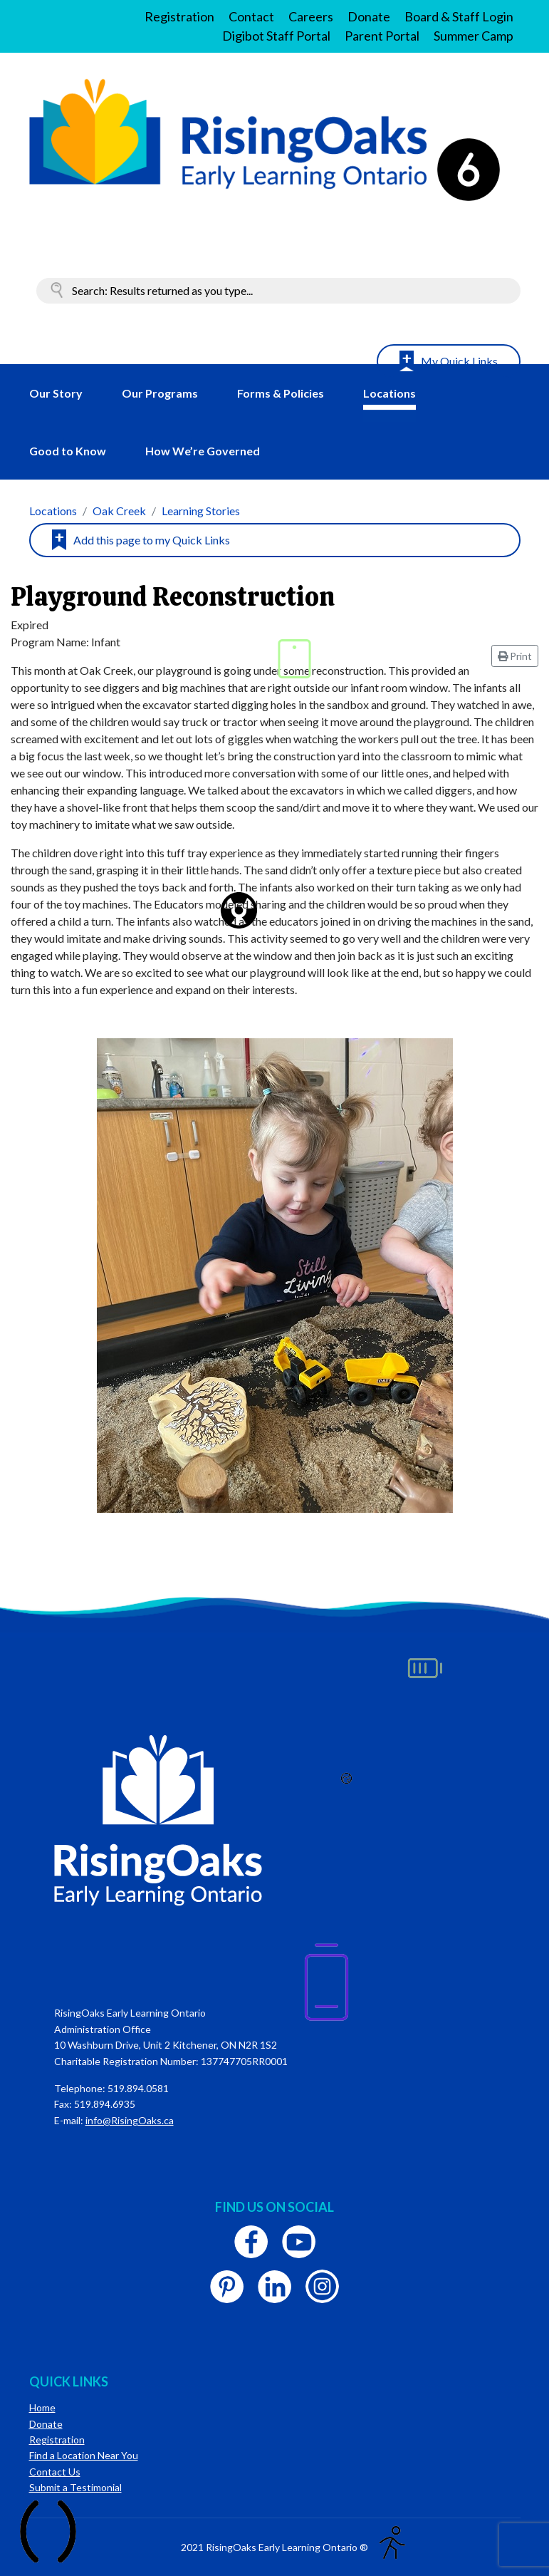 Image resolution: width=549 pixels, height=2576 pixels. Describe the element at coordinates (392, 2543) in the screenshot. I see `pedestrian or walking directions mode` at that location.